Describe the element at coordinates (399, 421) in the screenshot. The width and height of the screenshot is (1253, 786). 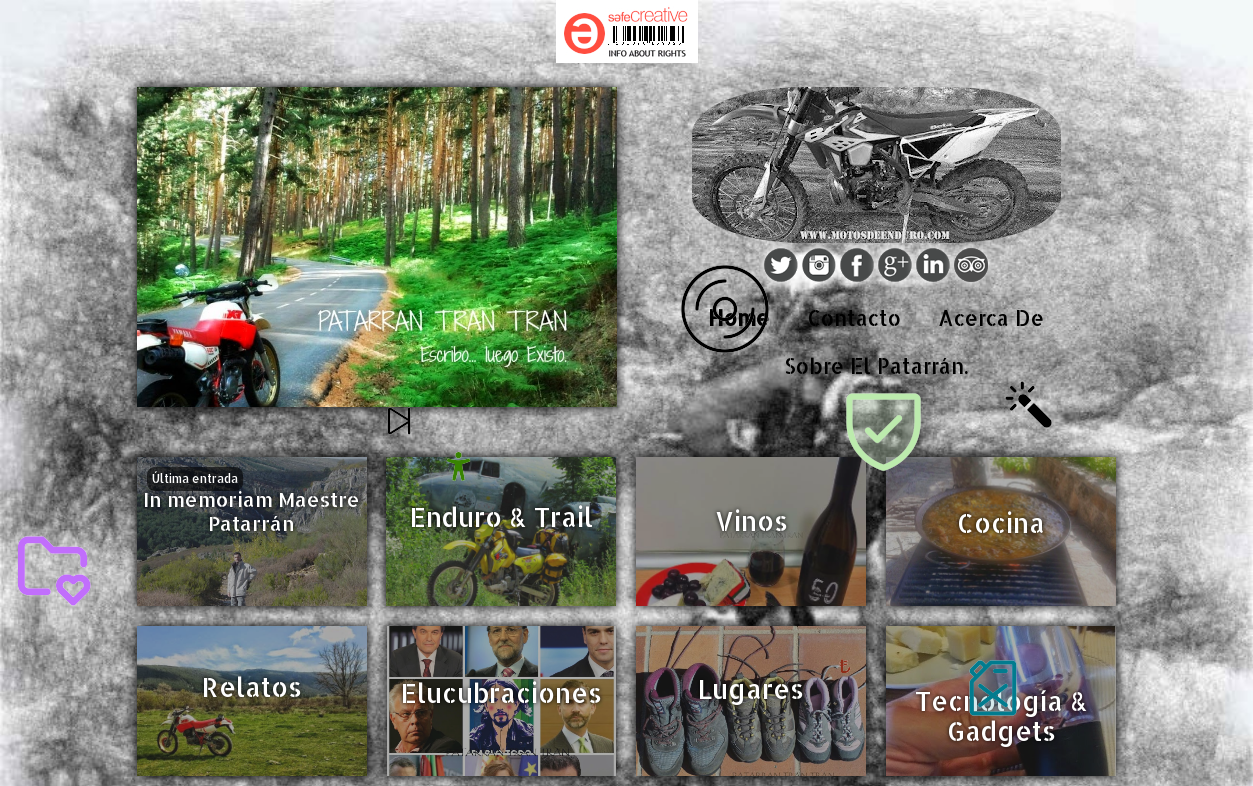
I see `skip to the next track` at that location.